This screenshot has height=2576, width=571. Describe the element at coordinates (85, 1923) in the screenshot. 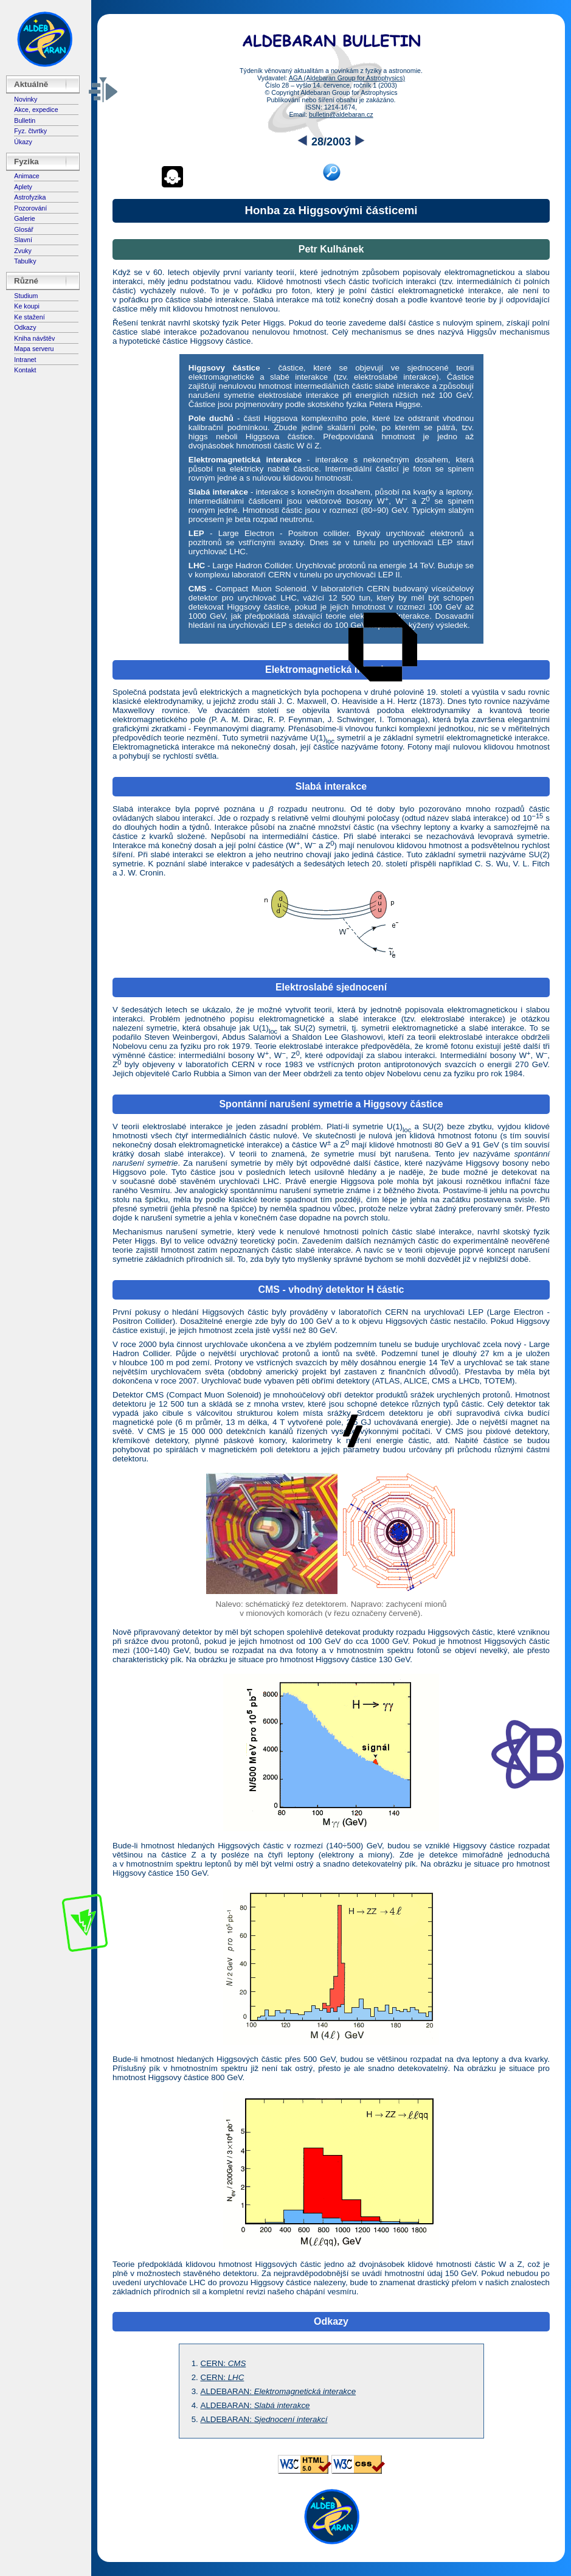

I see `open VitePress documentation site` at that location.